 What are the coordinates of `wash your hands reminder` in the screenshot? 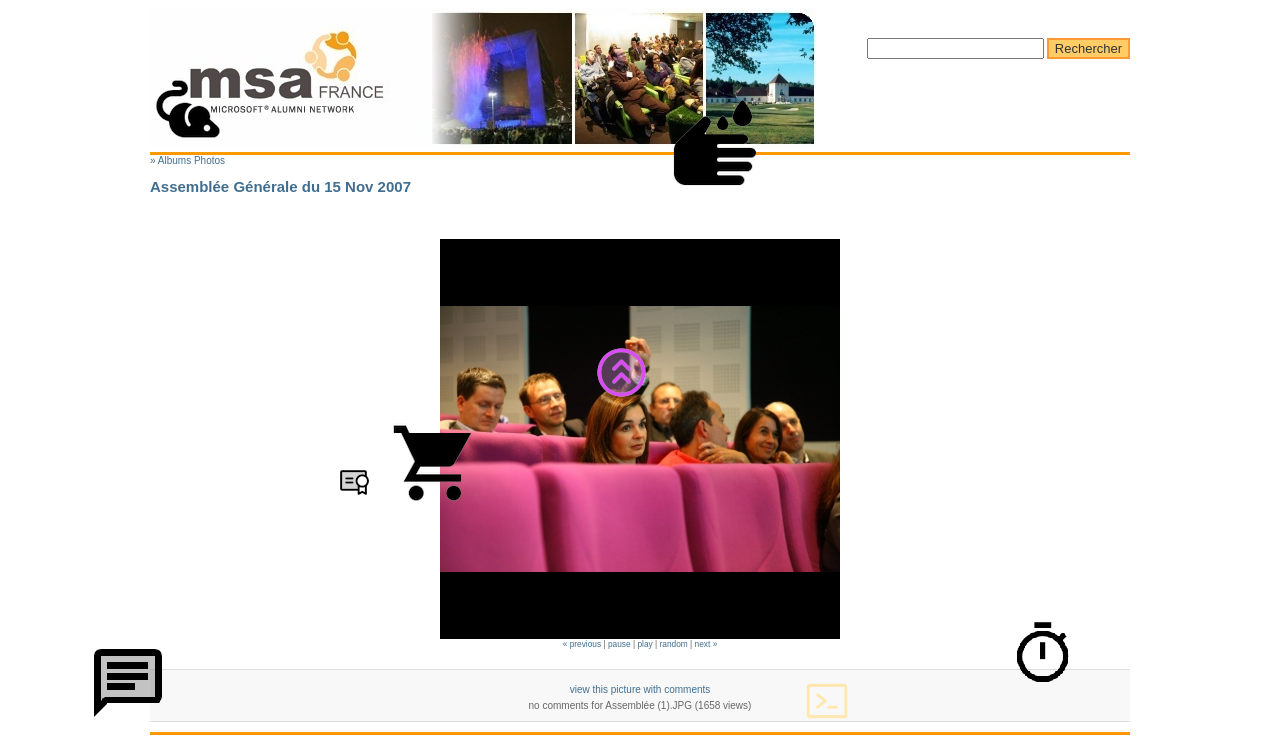 It's located at (717, 142).